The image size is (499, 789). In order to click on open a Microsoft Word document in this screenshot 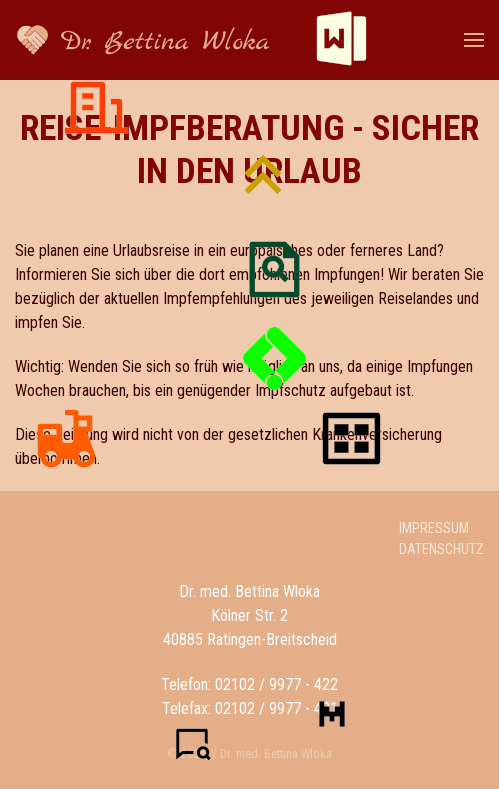, I will do `click(341, 38)`.